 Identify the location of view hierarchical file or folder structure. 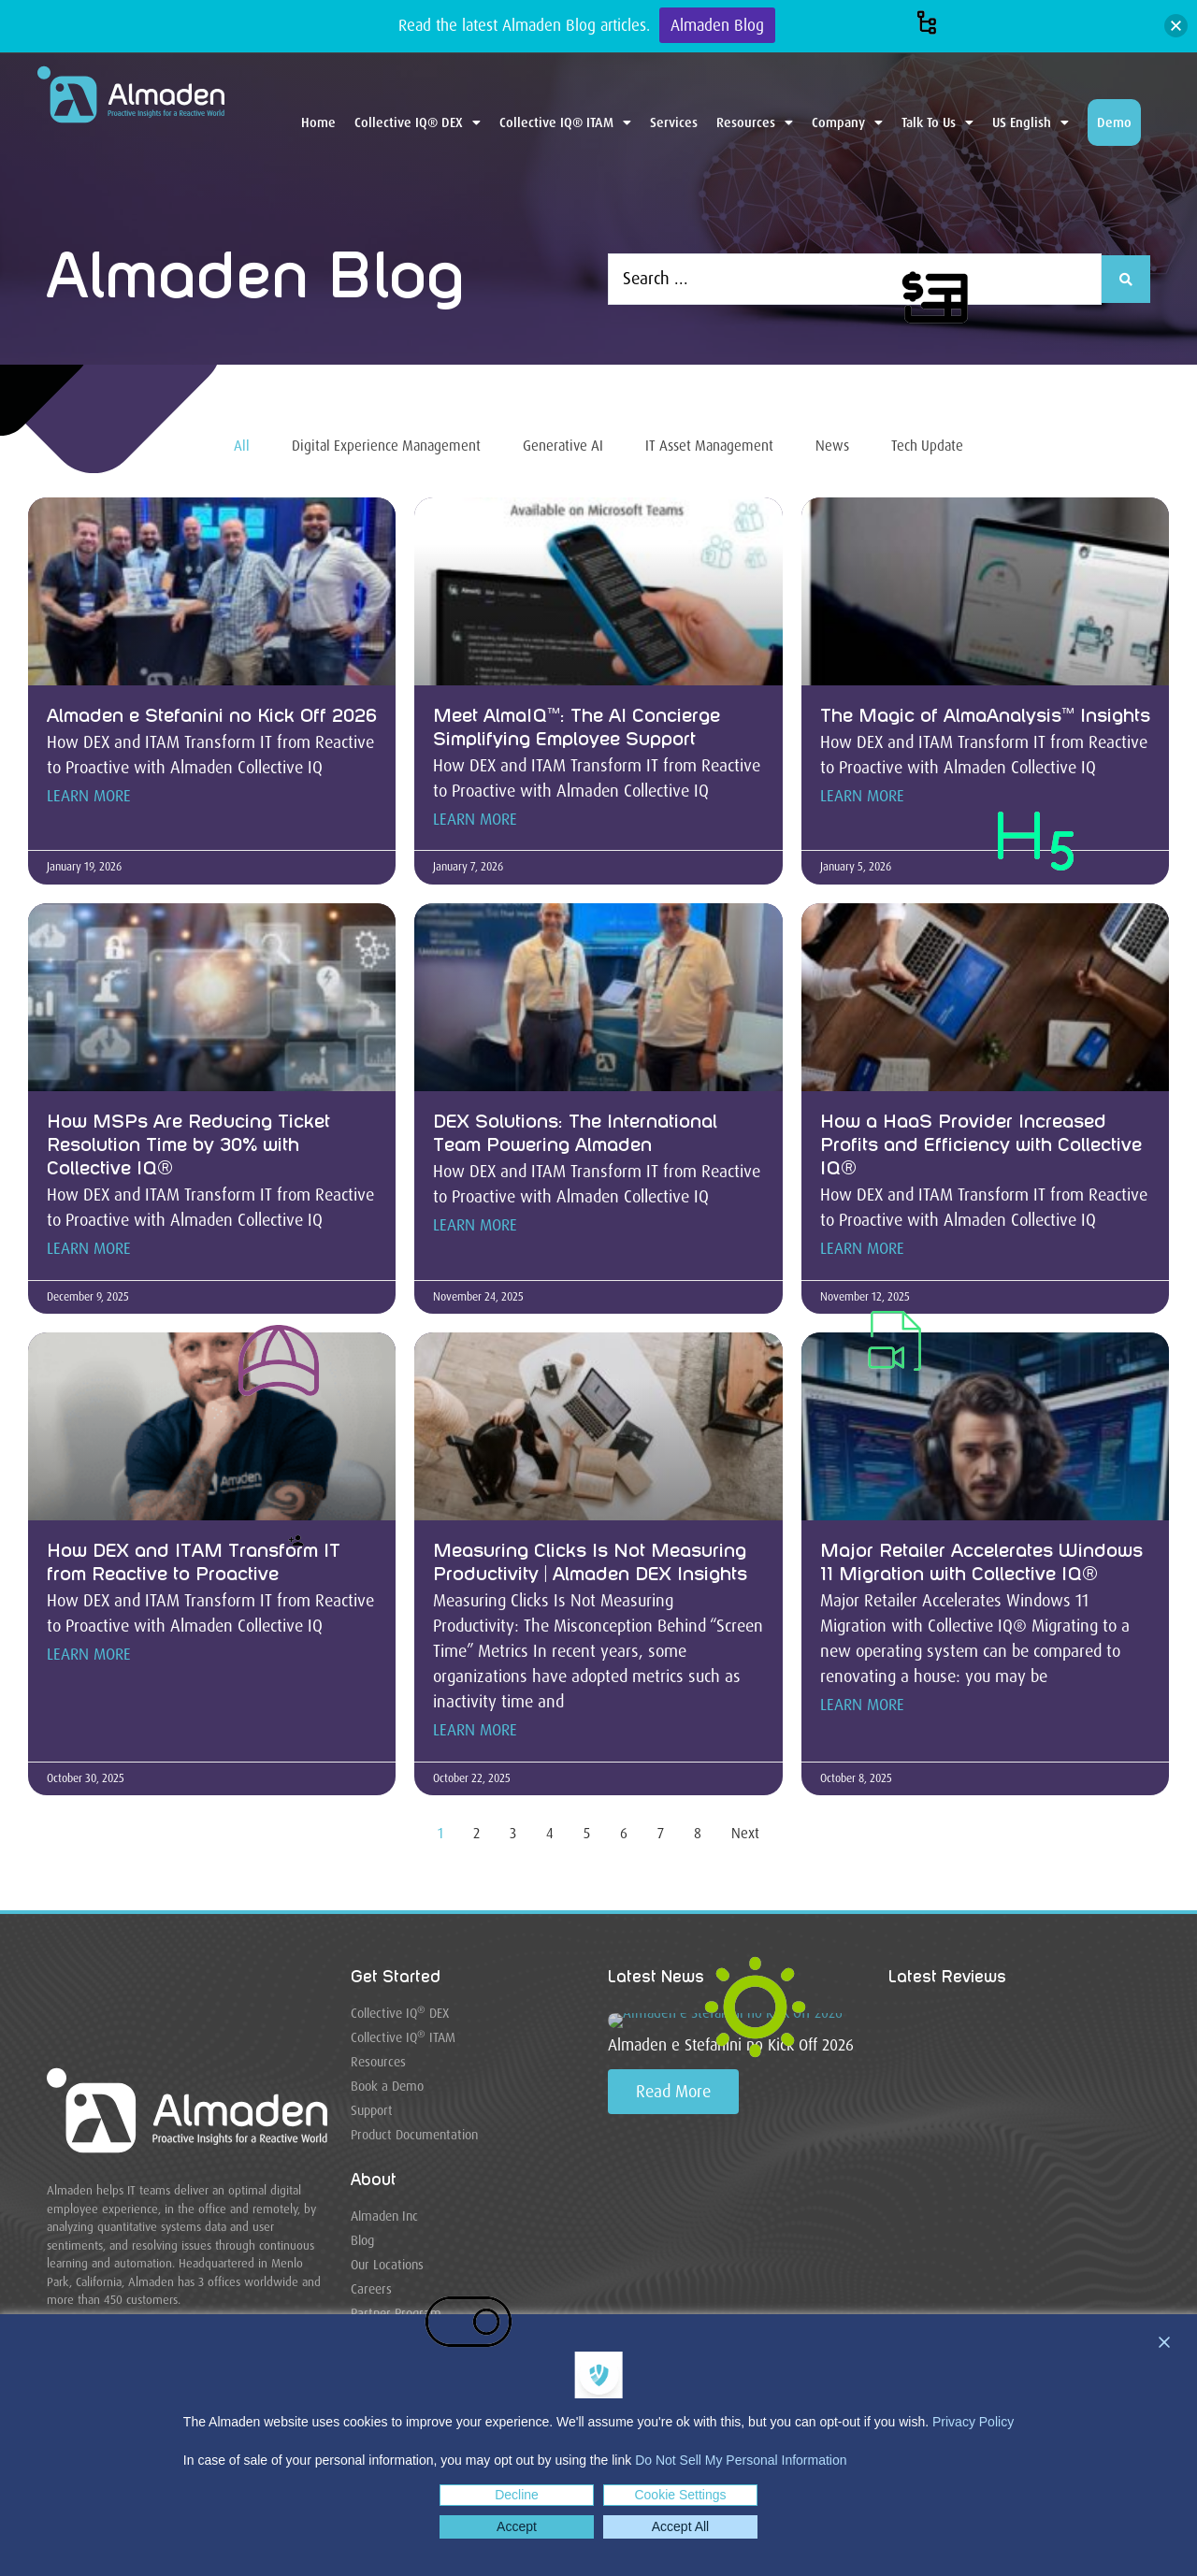
(926, 22).